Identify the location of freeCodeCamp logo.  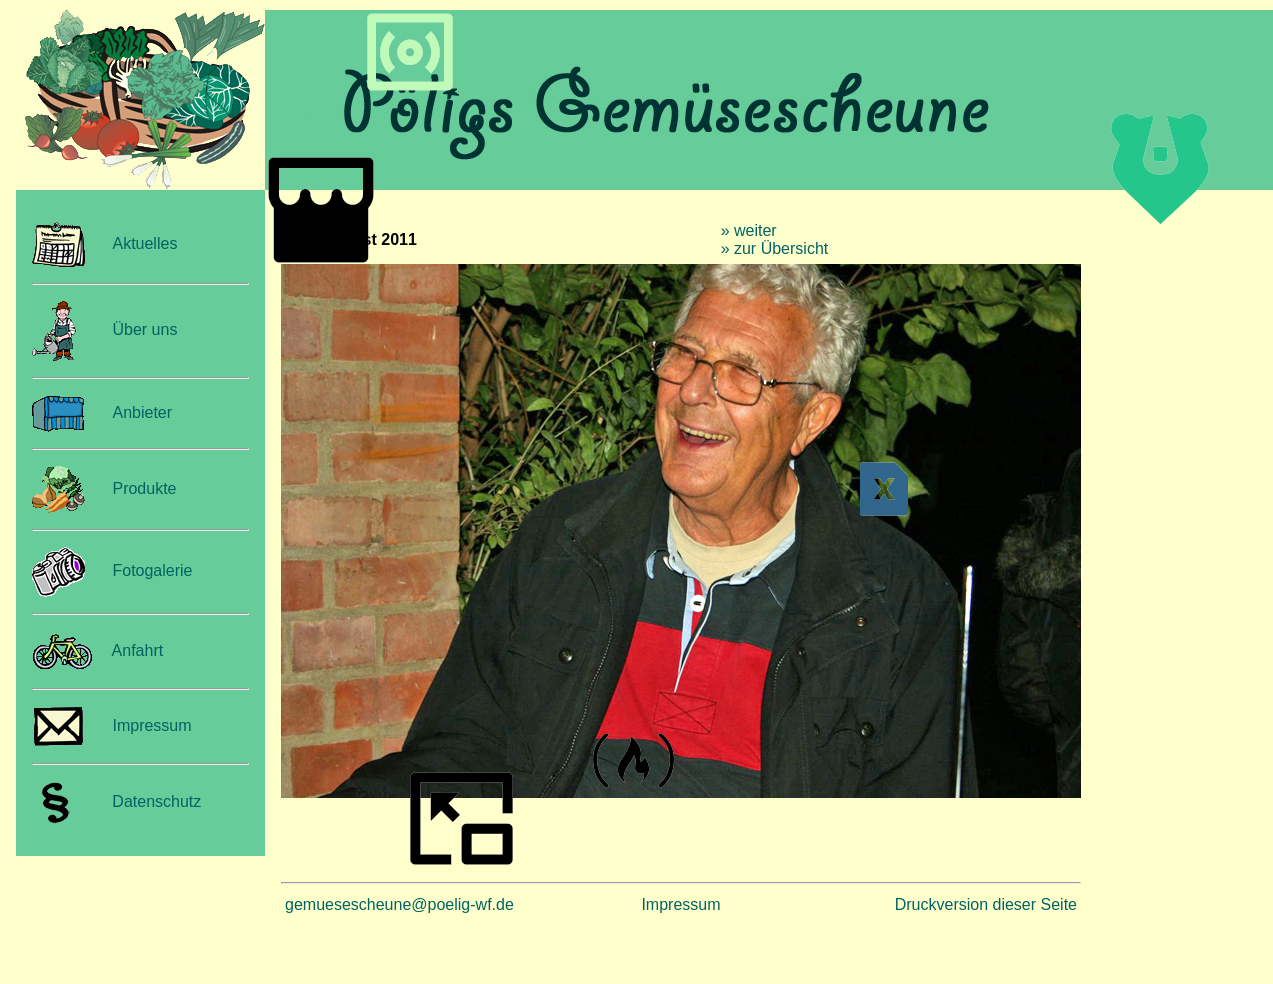
(633, 760).